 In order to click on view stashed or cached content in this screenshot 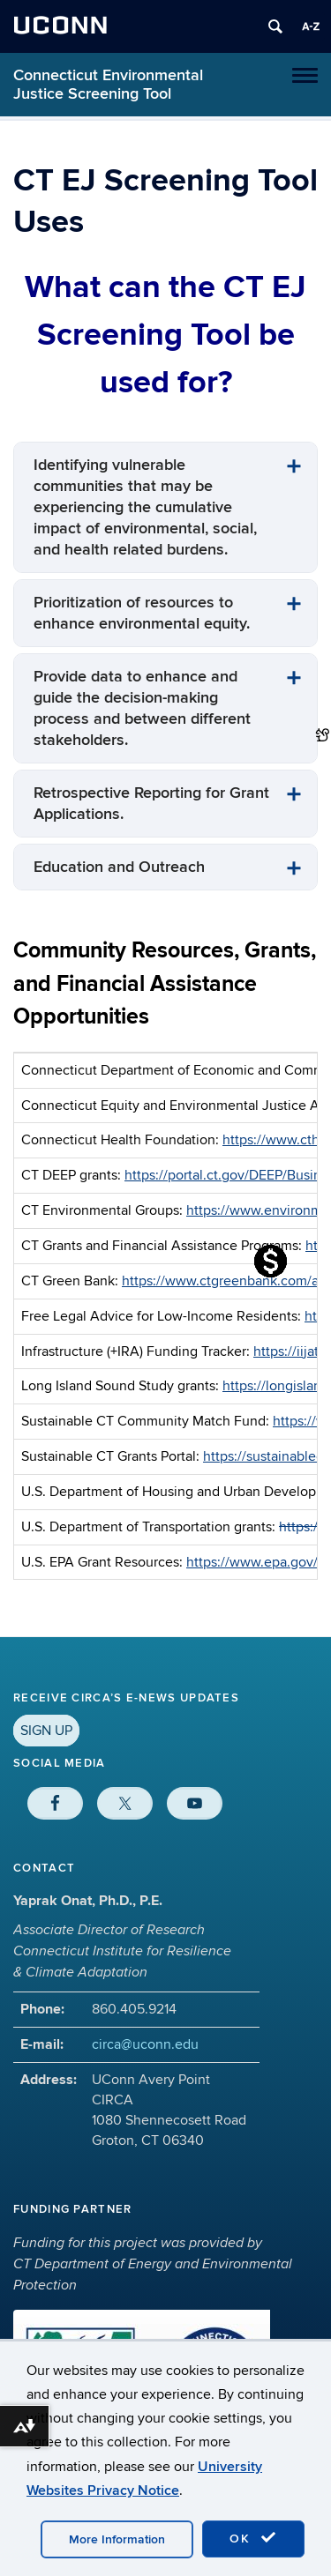, I will do `click(322, 735)`.